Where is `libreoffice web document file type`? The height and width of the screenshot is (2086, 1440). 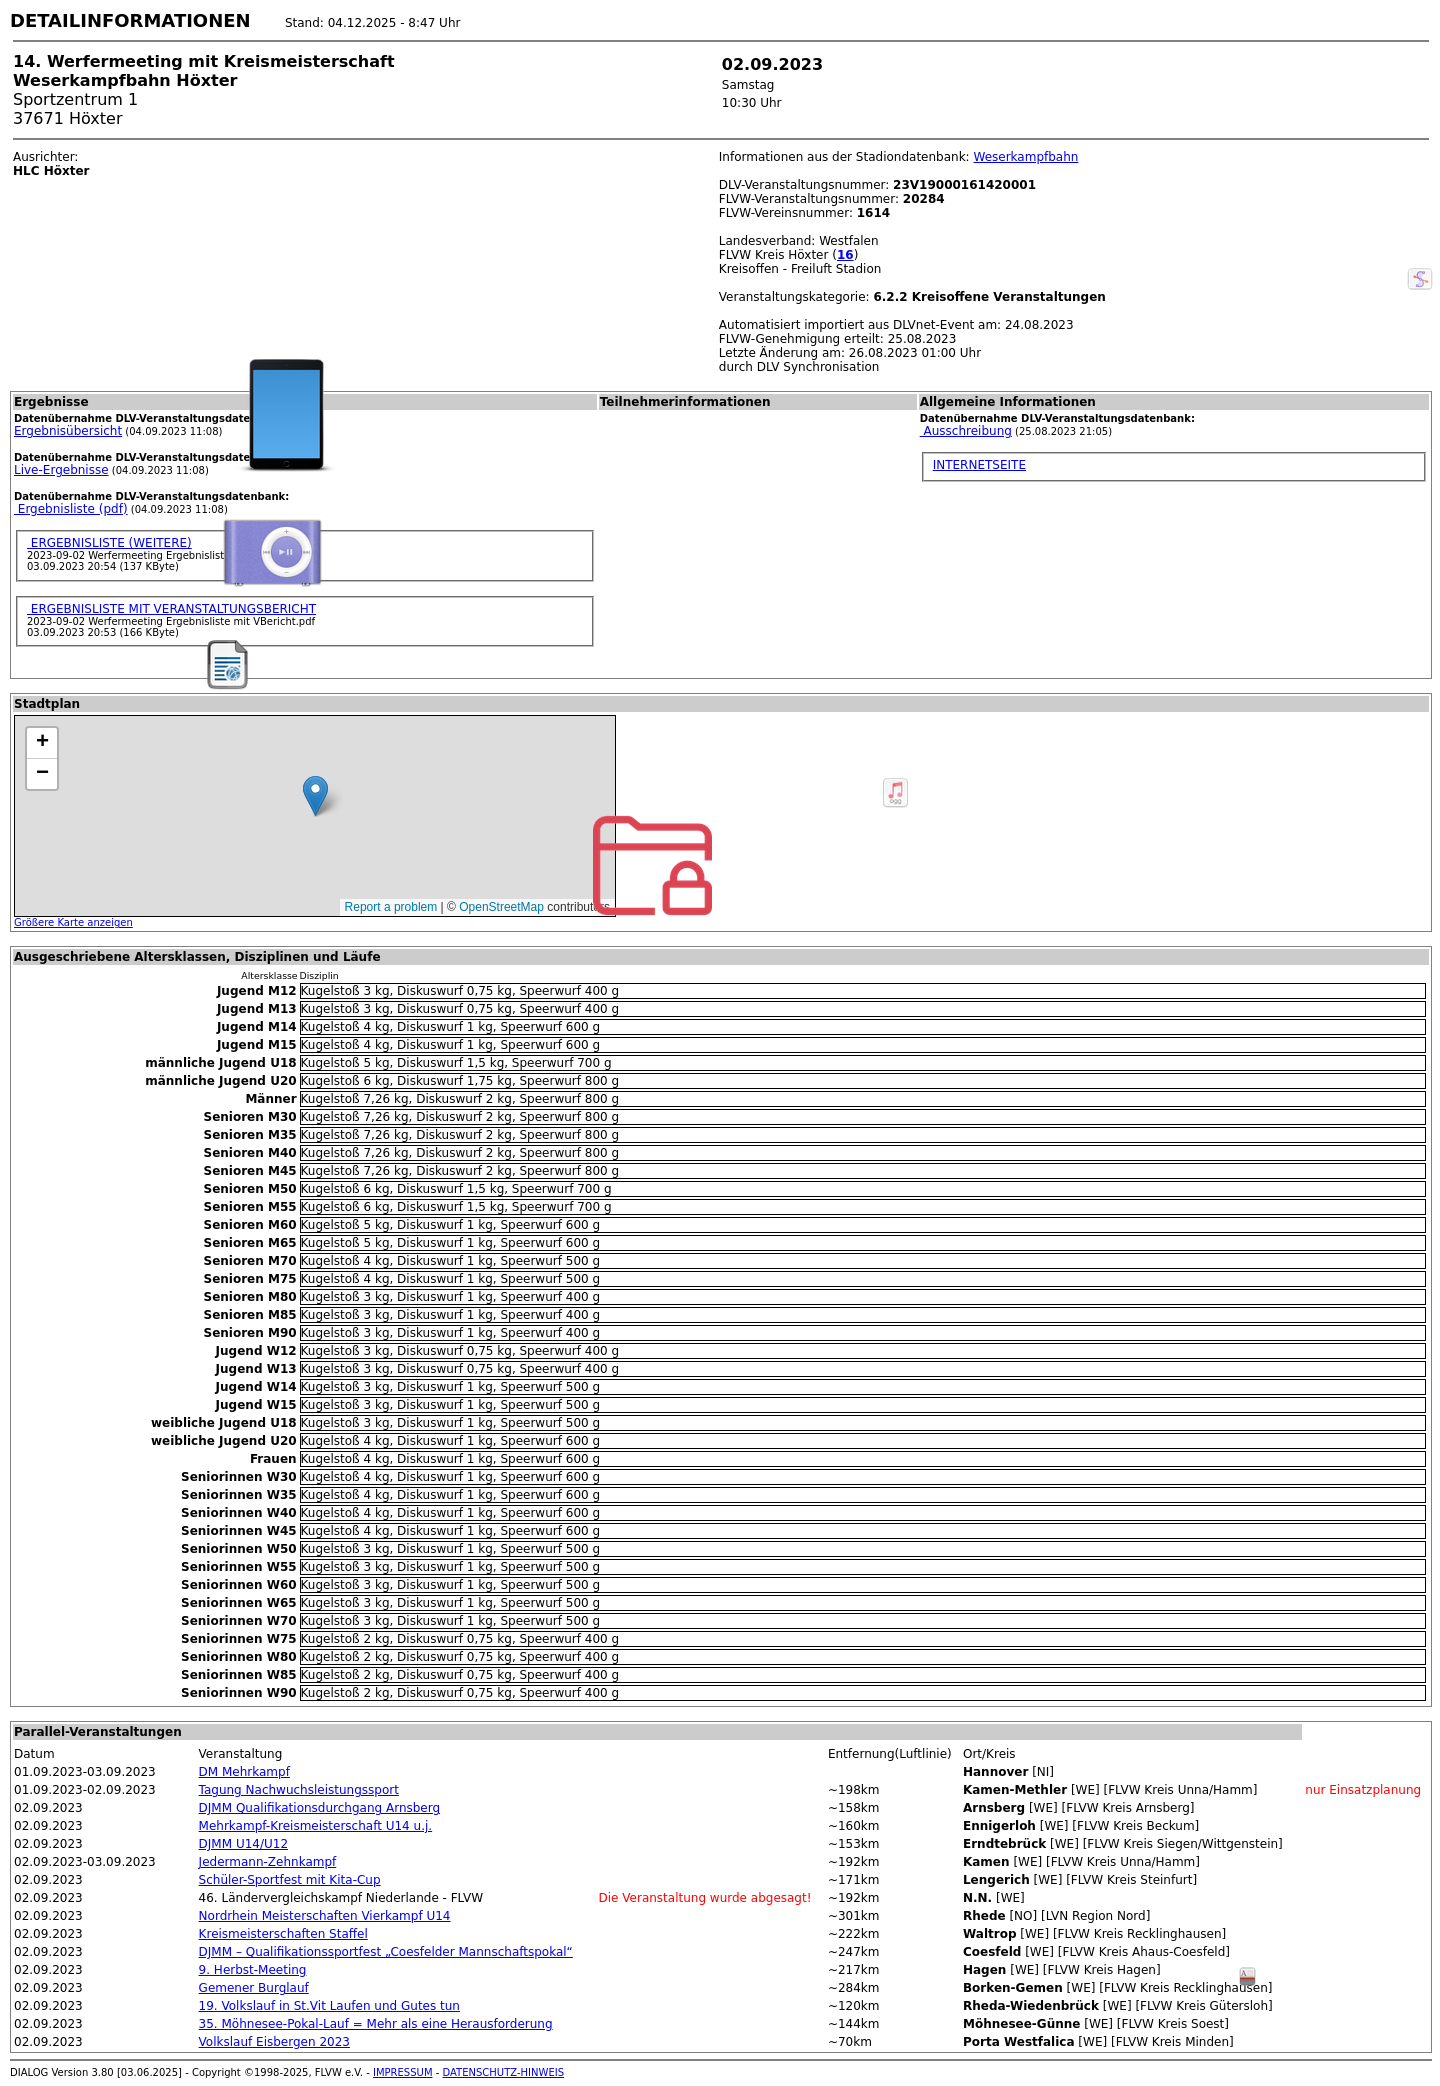 libreoffice web document file type is located at coordinates (227, 664).